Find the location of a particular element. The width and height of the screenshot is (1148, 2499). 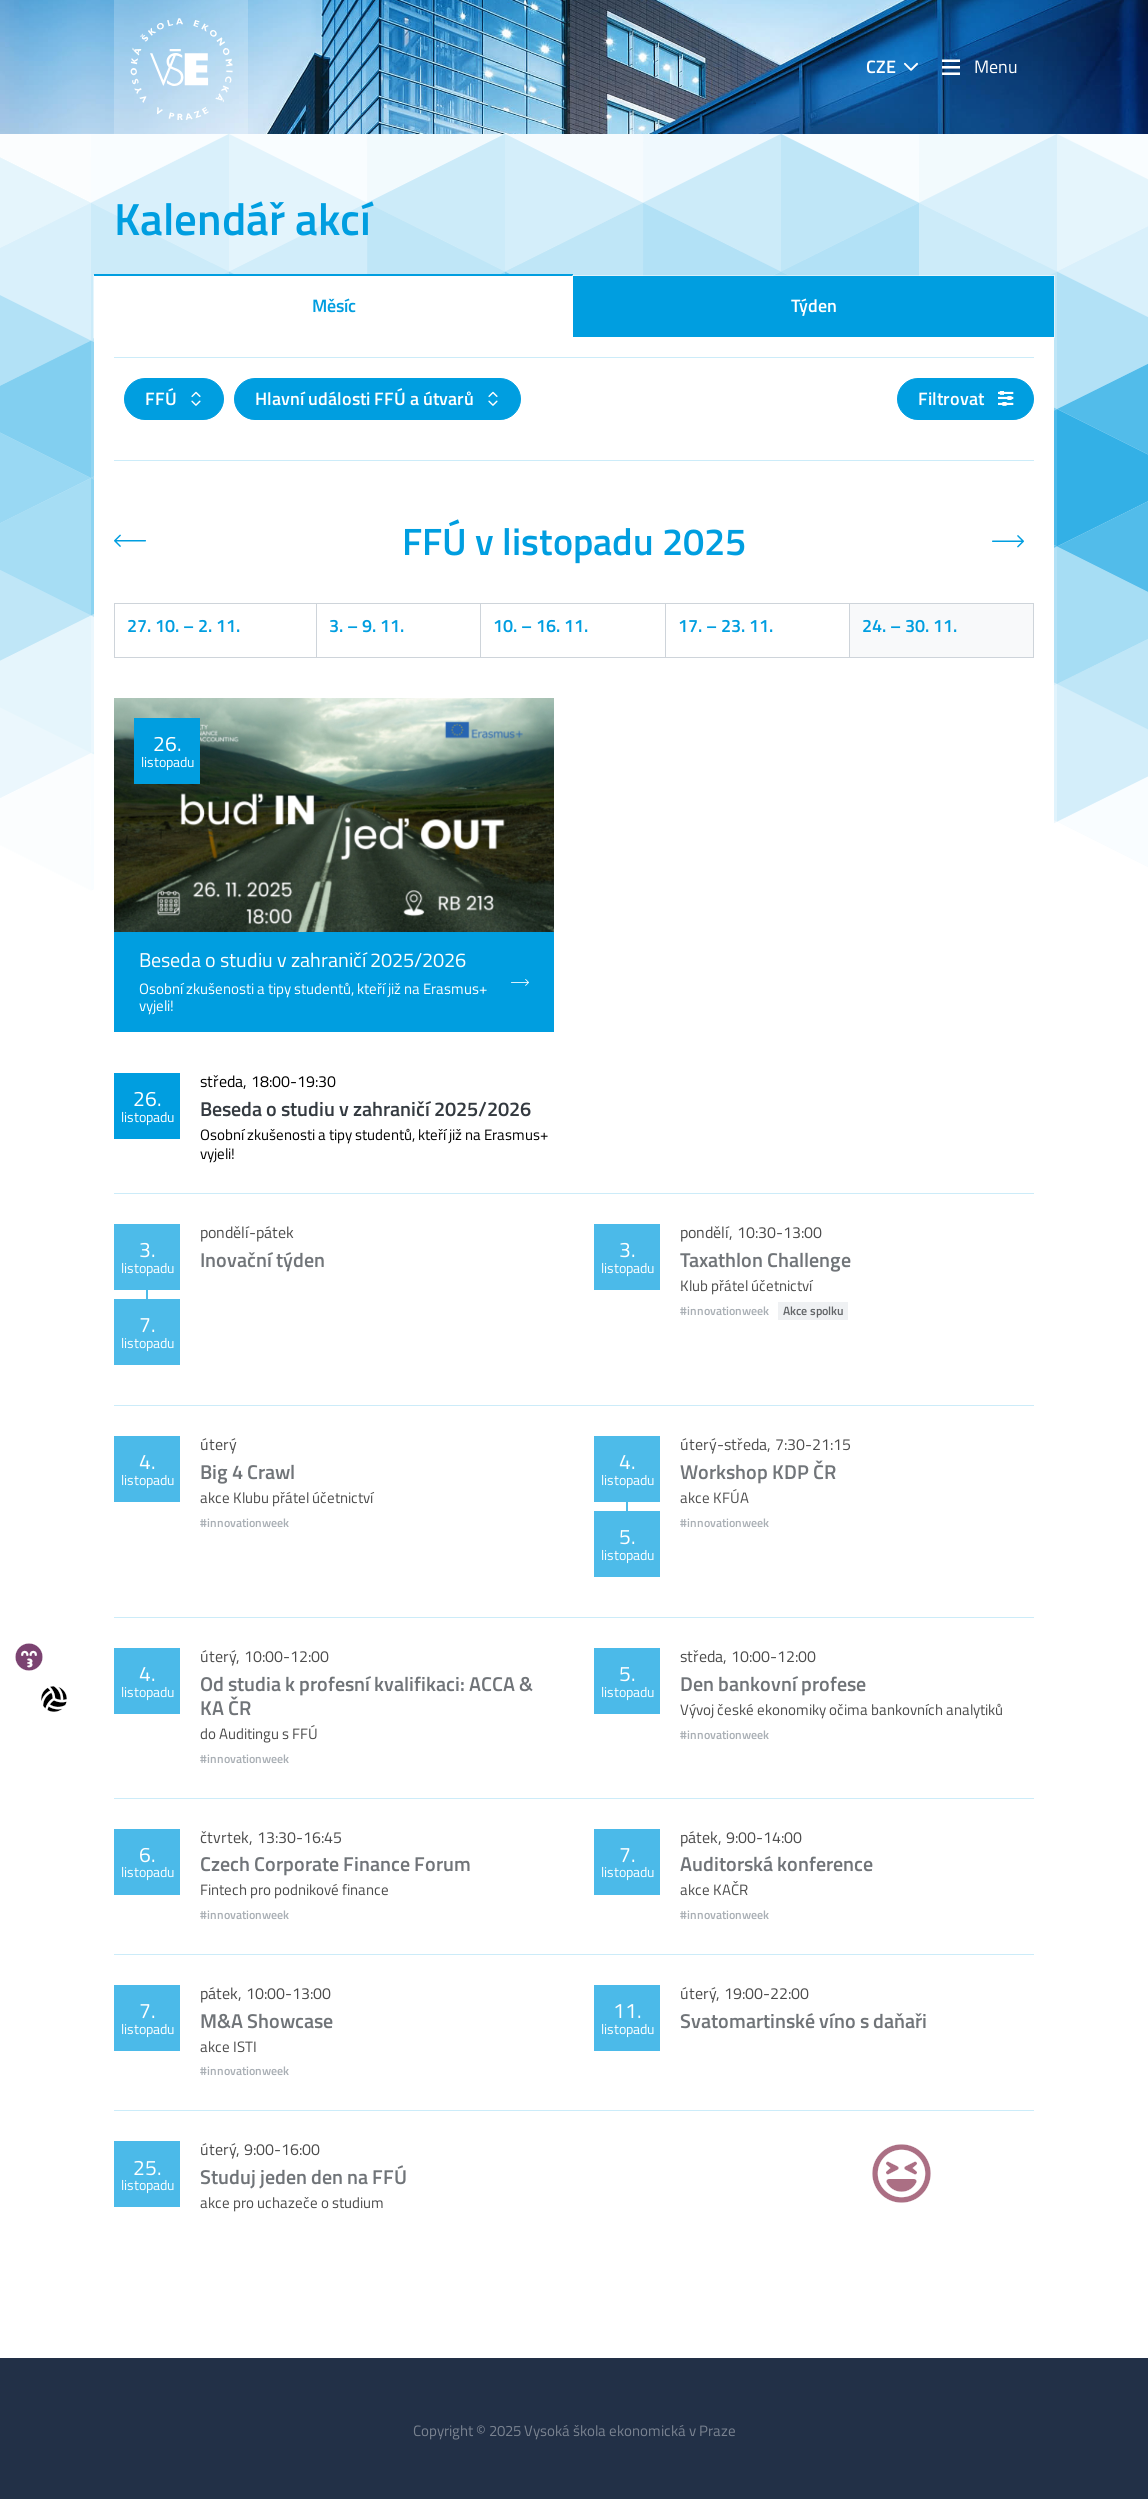

access volleyball or beach sports content is located at coordinates (54, 1699).